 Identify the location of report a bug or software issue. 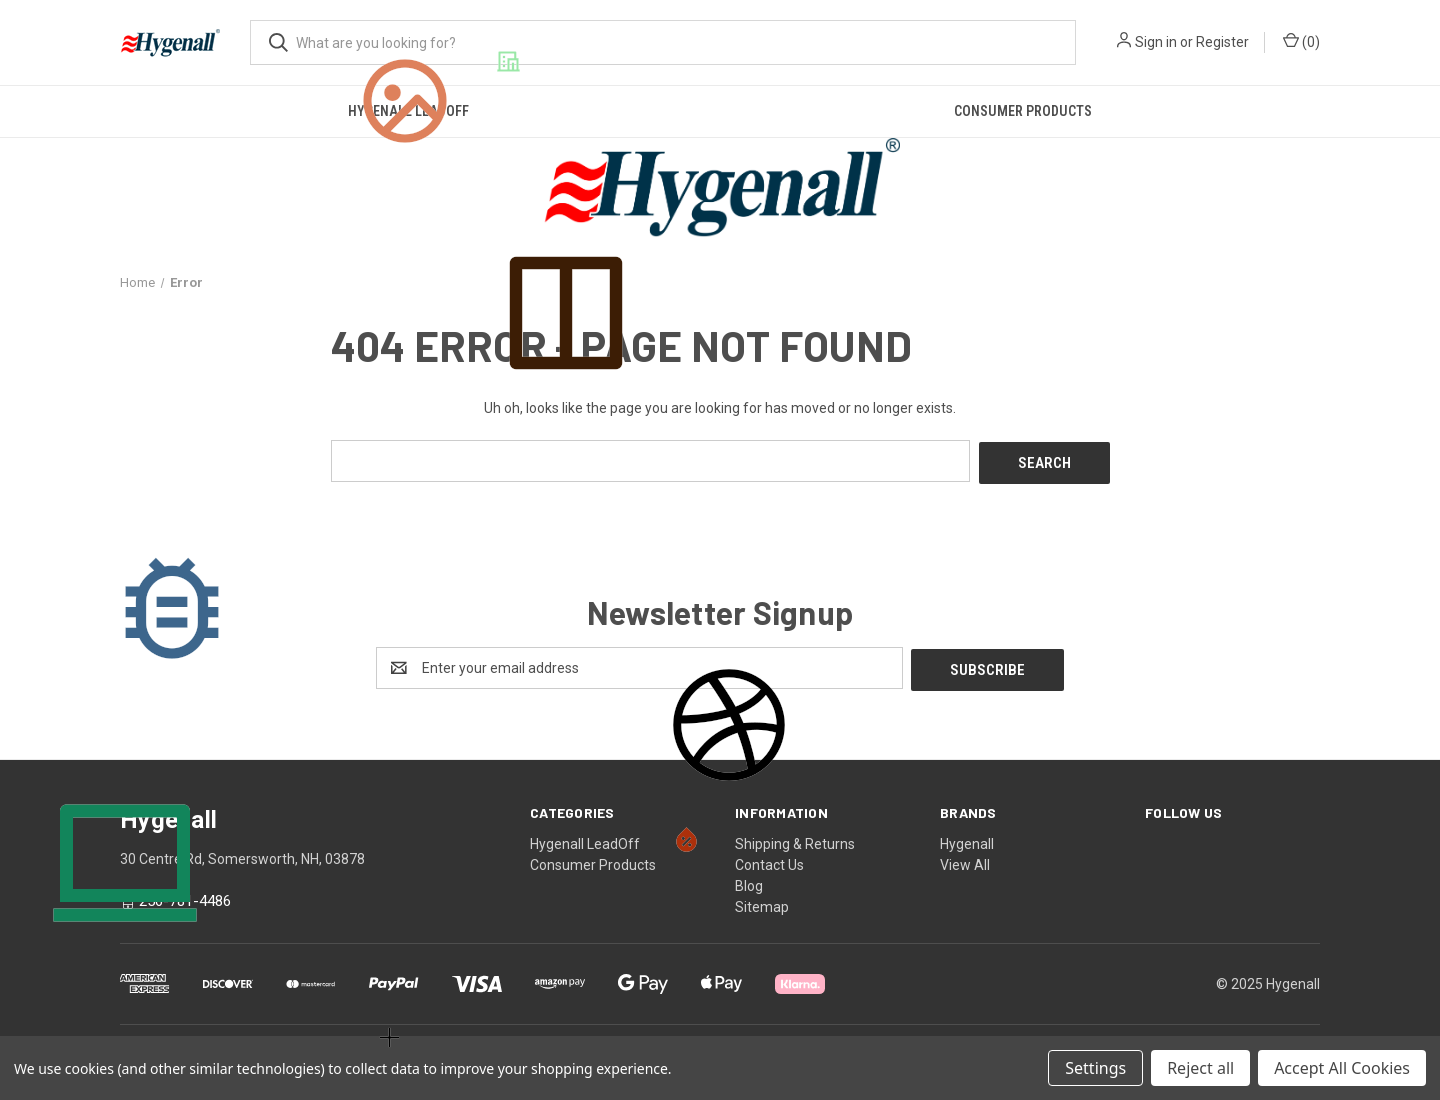
(172, 607).